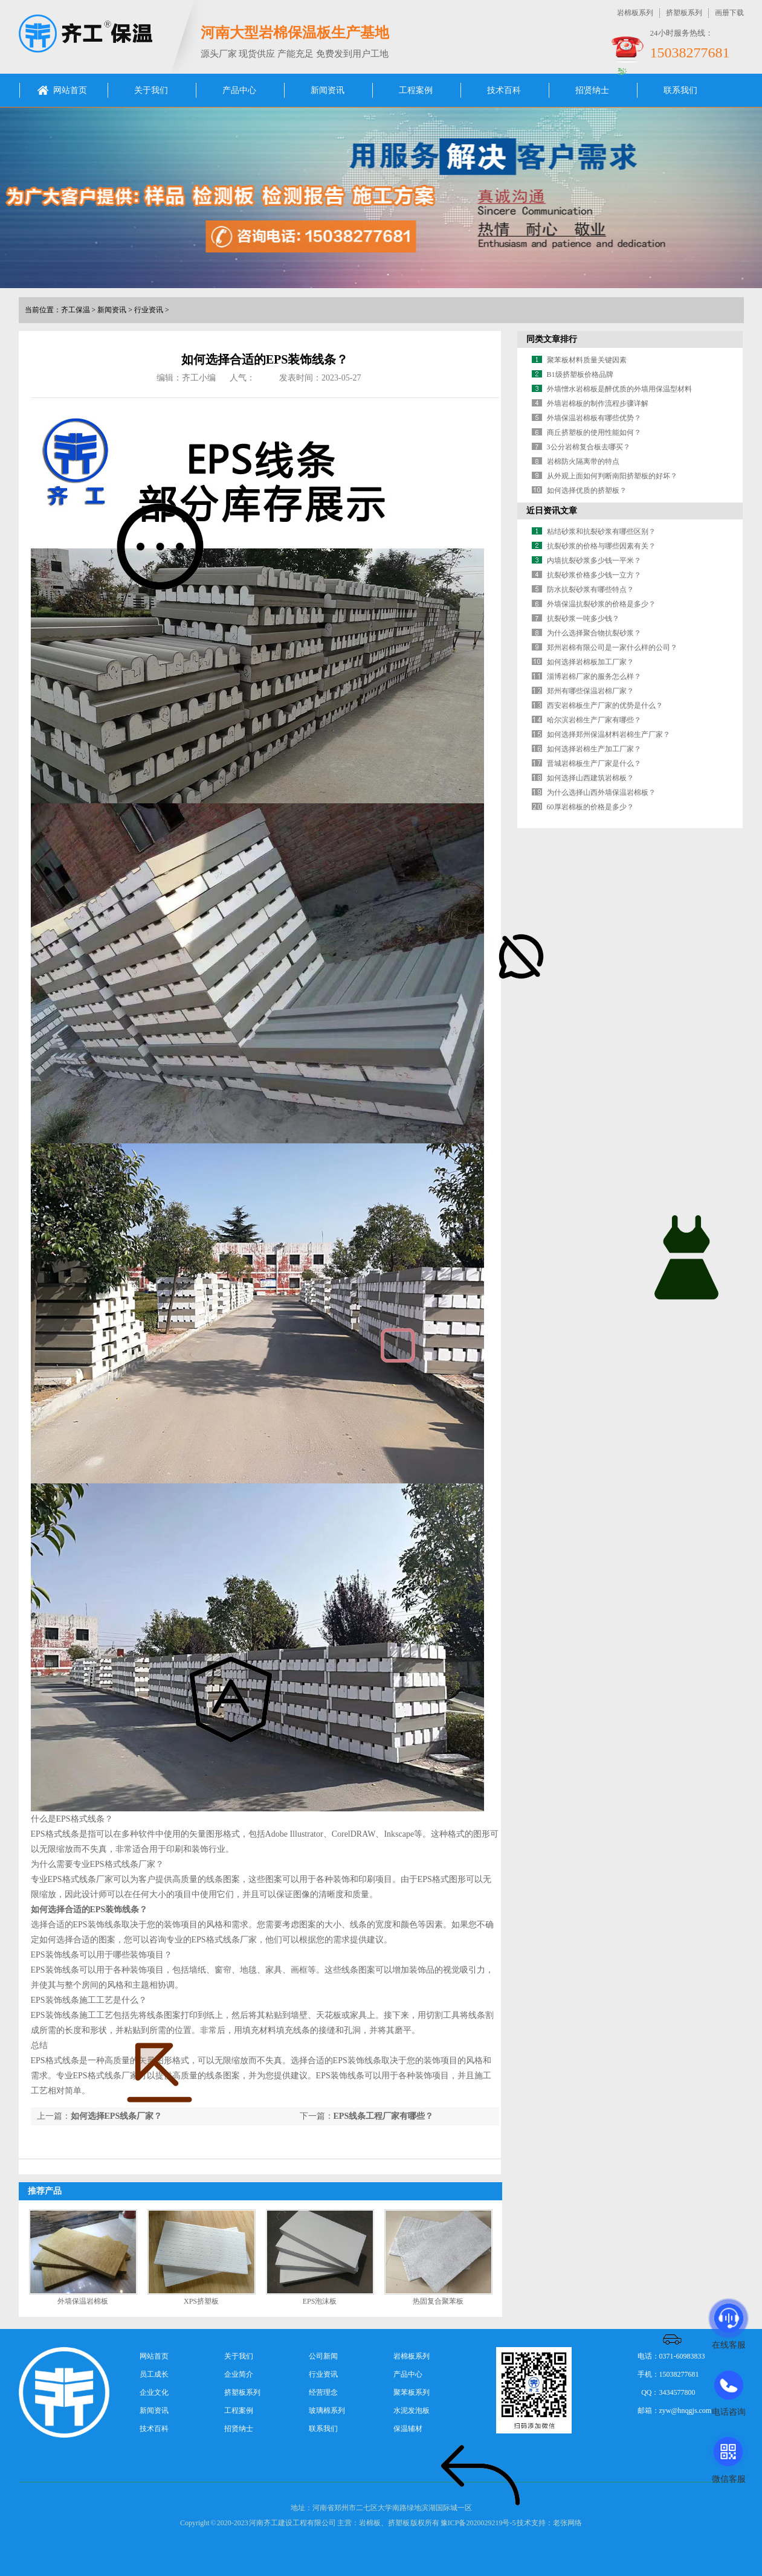 Image resolution: width=762 pixels, height=2576 pixels. Describe the element at coordinates (231, 1698) in the screenshot. I see `Angular framework logo` at that location.